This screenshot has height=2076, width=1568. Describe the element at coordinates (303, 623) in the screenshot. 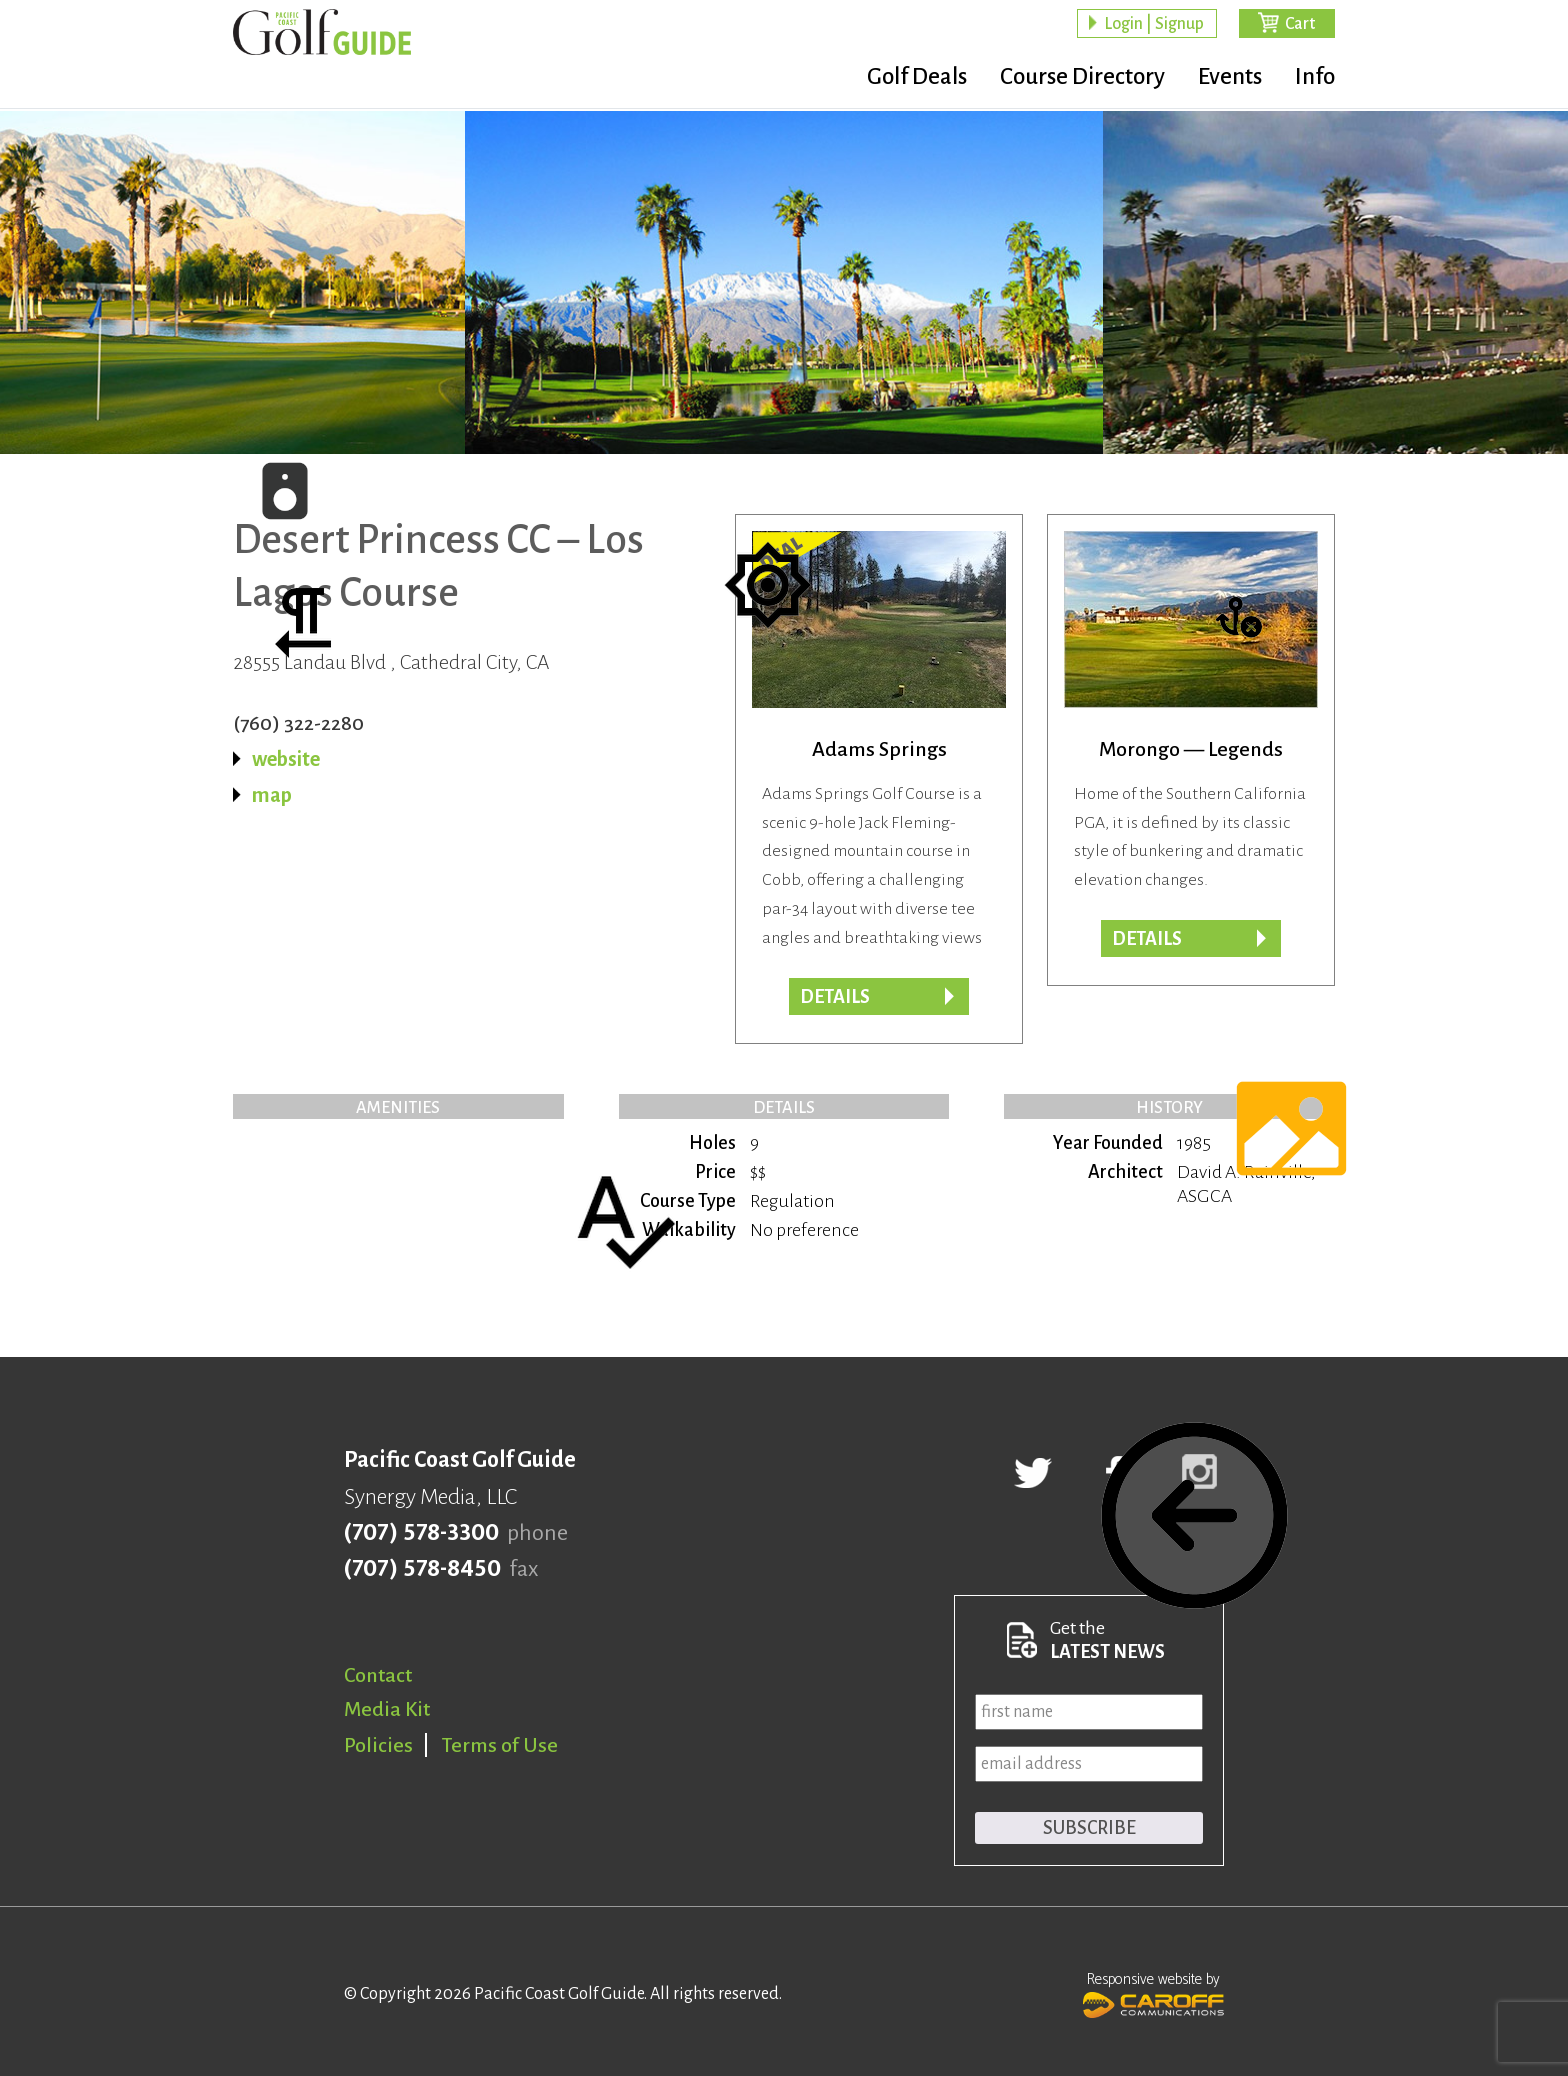

I see `switch text direction to right-to-left` at that location.